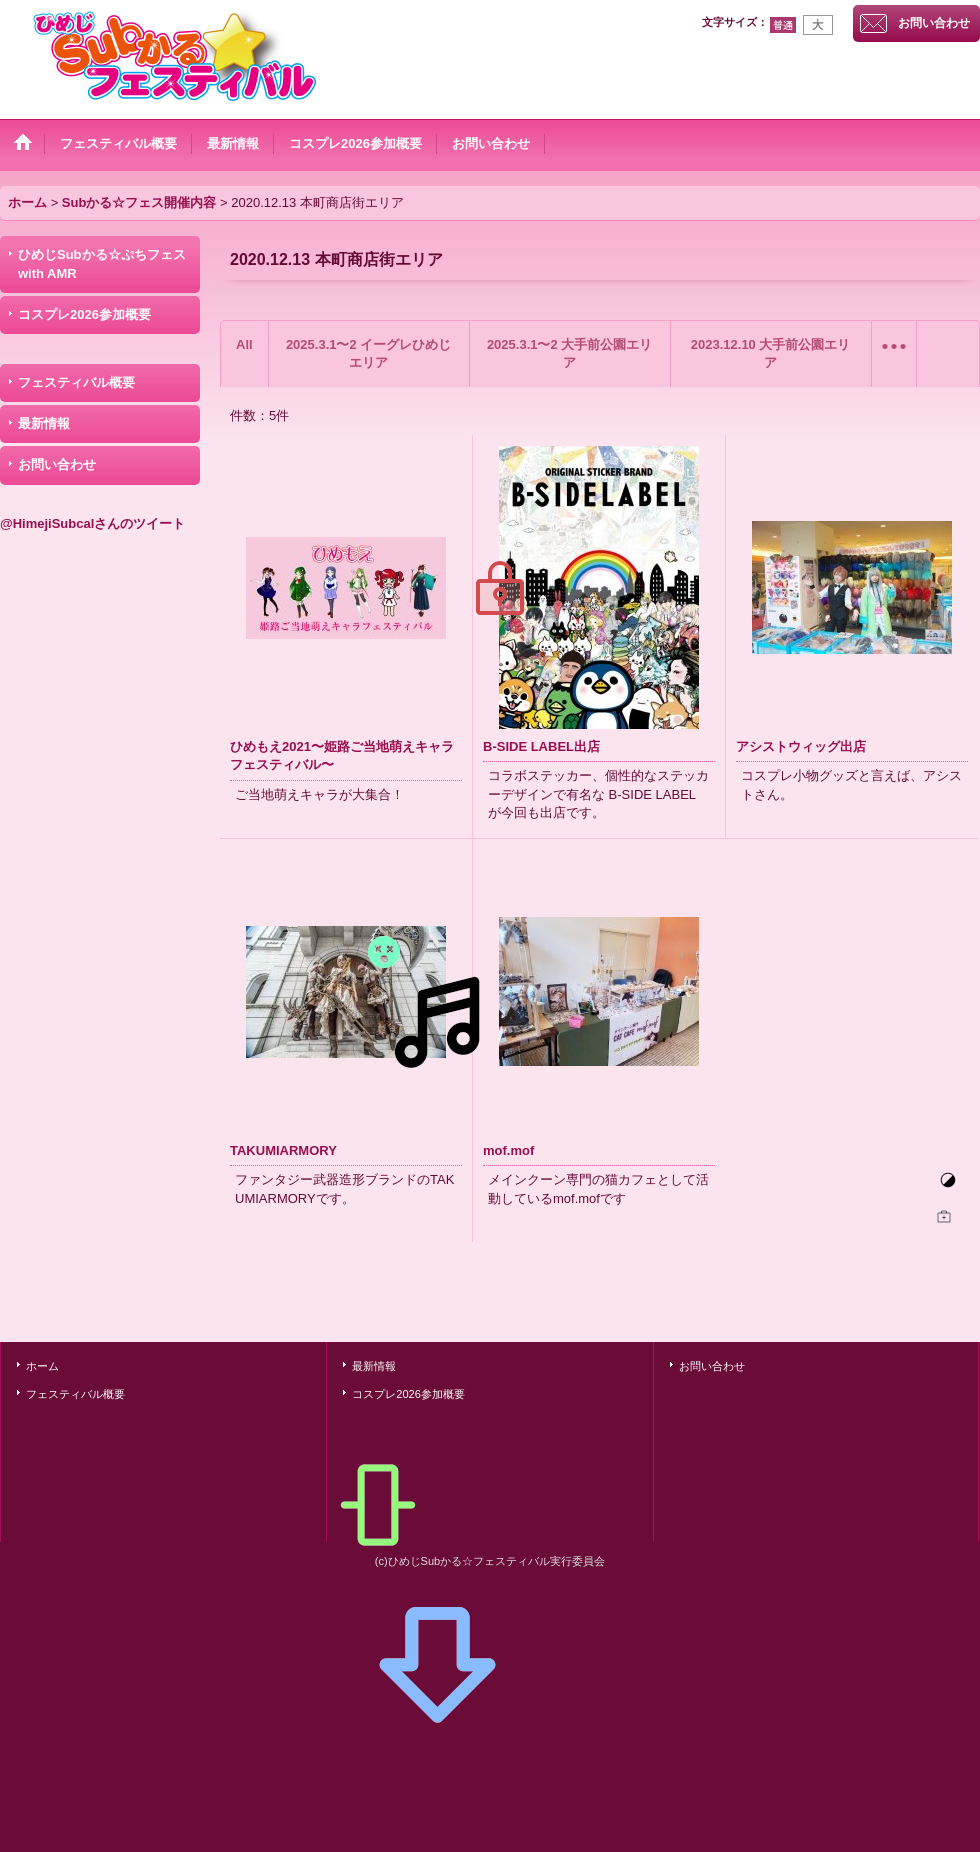 The width and height of the screenshot is (980, 1852). I want to click on align object to vertical center, so click(378, 1505).